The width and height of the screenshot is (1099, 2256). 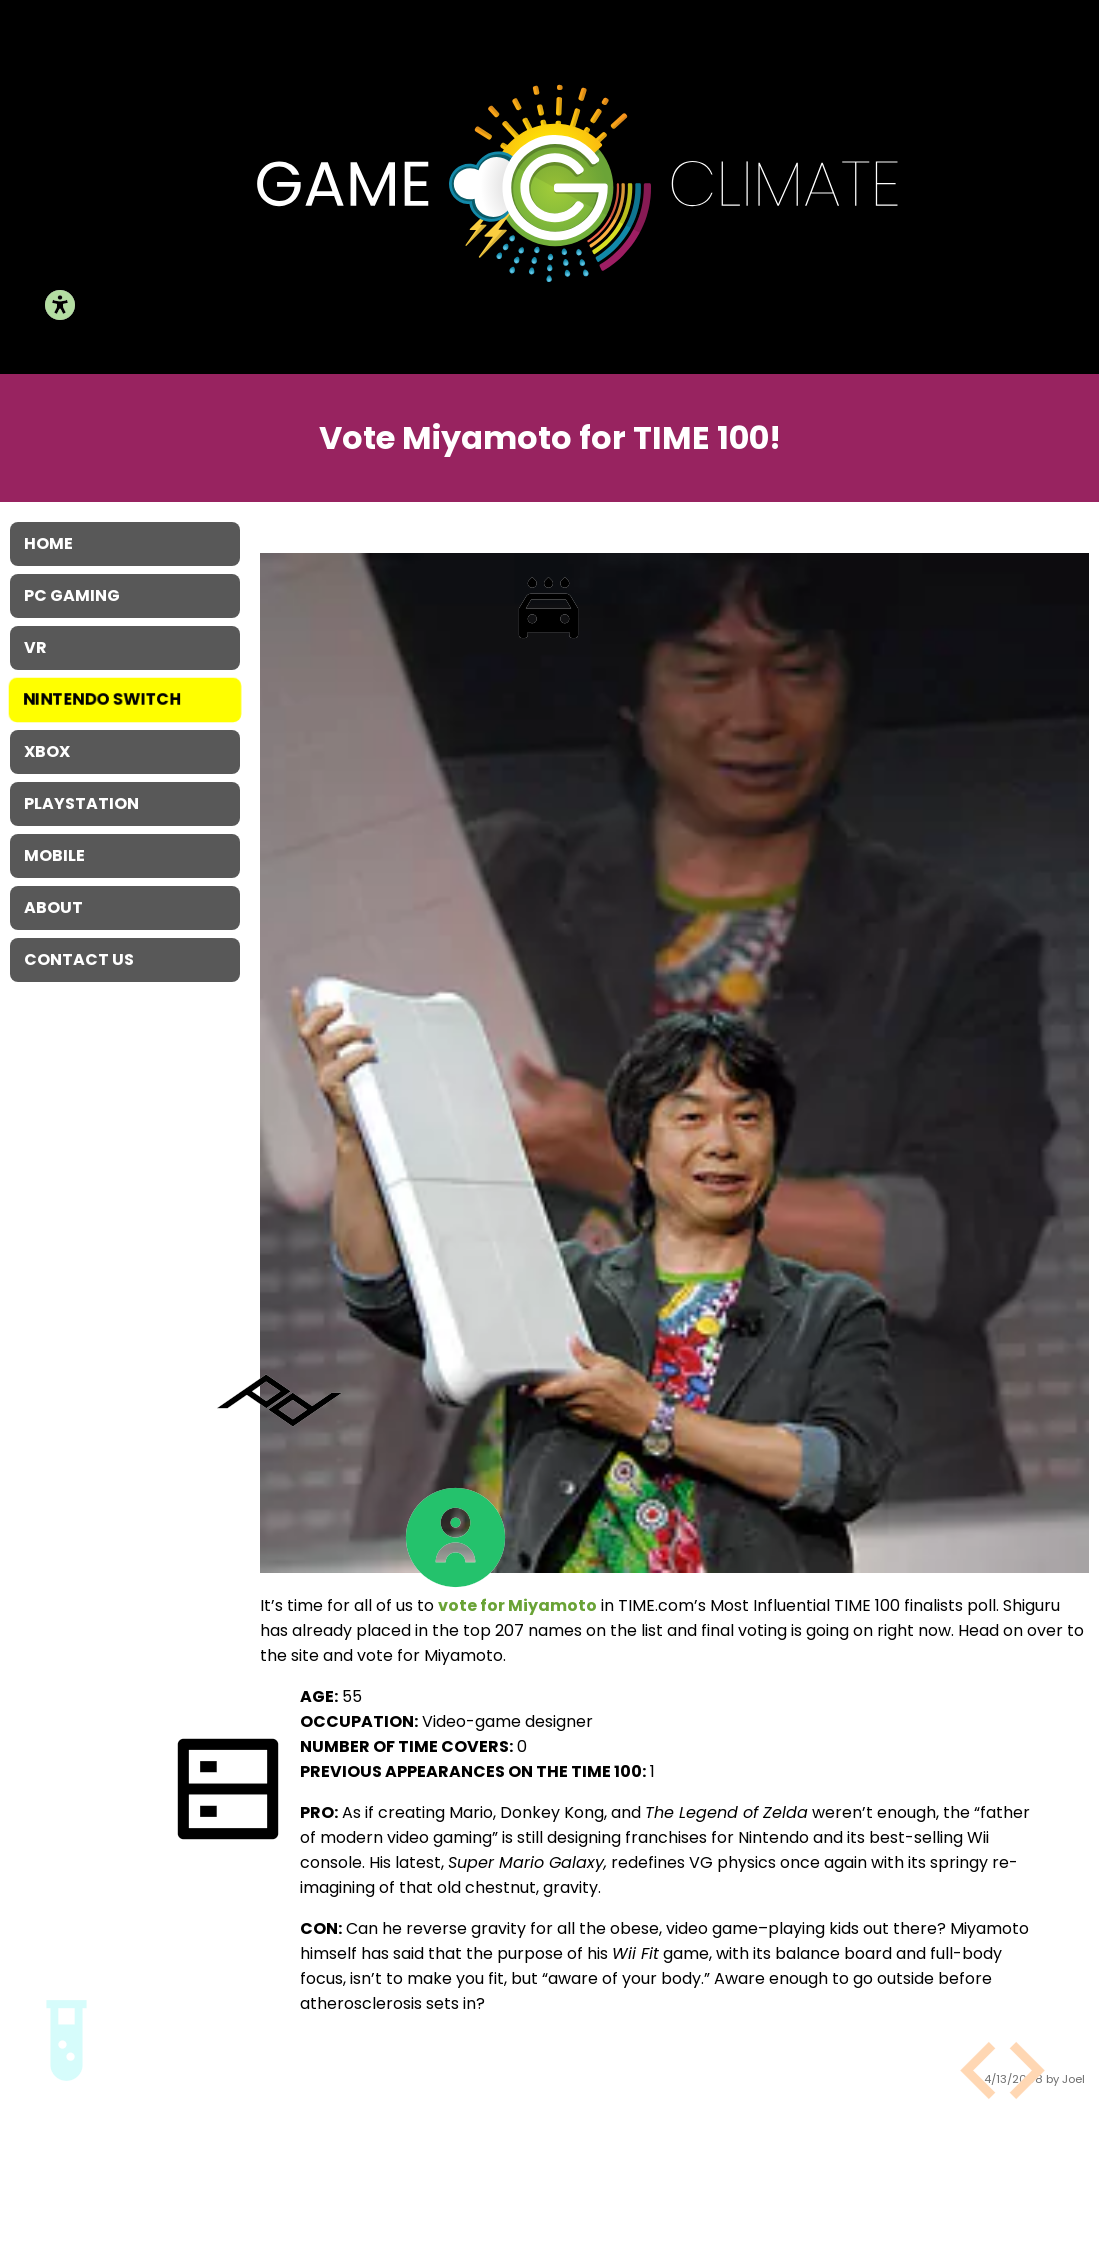 What do you see at coordinates (60, 305) in the screenshot?
I see `enable accessibility features` at bounding box center [60, 305].